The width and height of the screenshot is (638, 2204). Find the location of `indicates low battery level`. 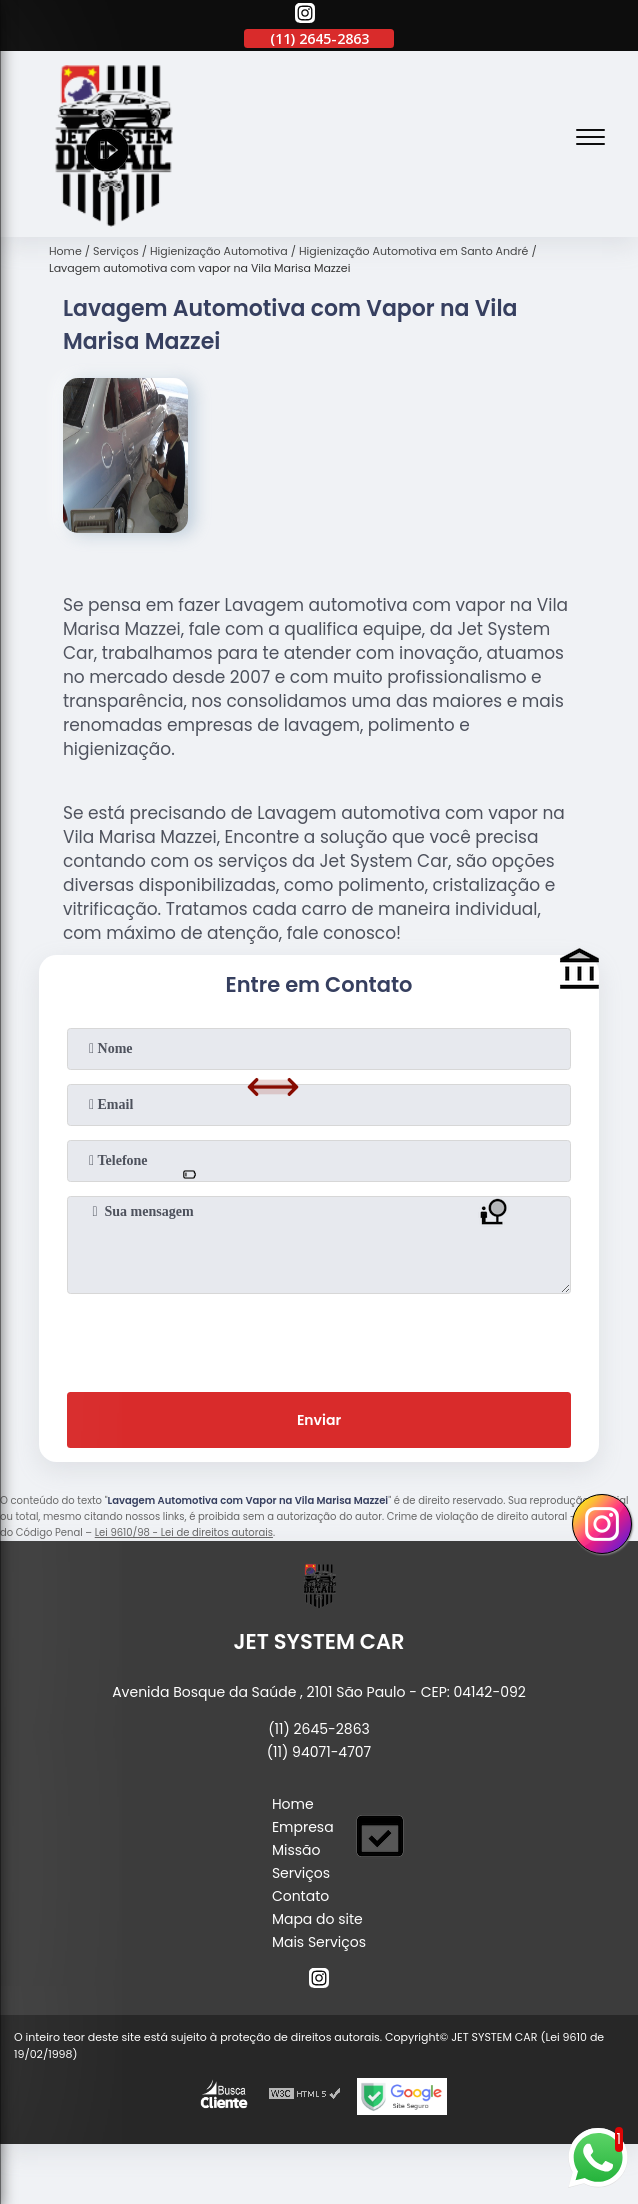

indicates low battery level is located at coordinates (189, 1174).